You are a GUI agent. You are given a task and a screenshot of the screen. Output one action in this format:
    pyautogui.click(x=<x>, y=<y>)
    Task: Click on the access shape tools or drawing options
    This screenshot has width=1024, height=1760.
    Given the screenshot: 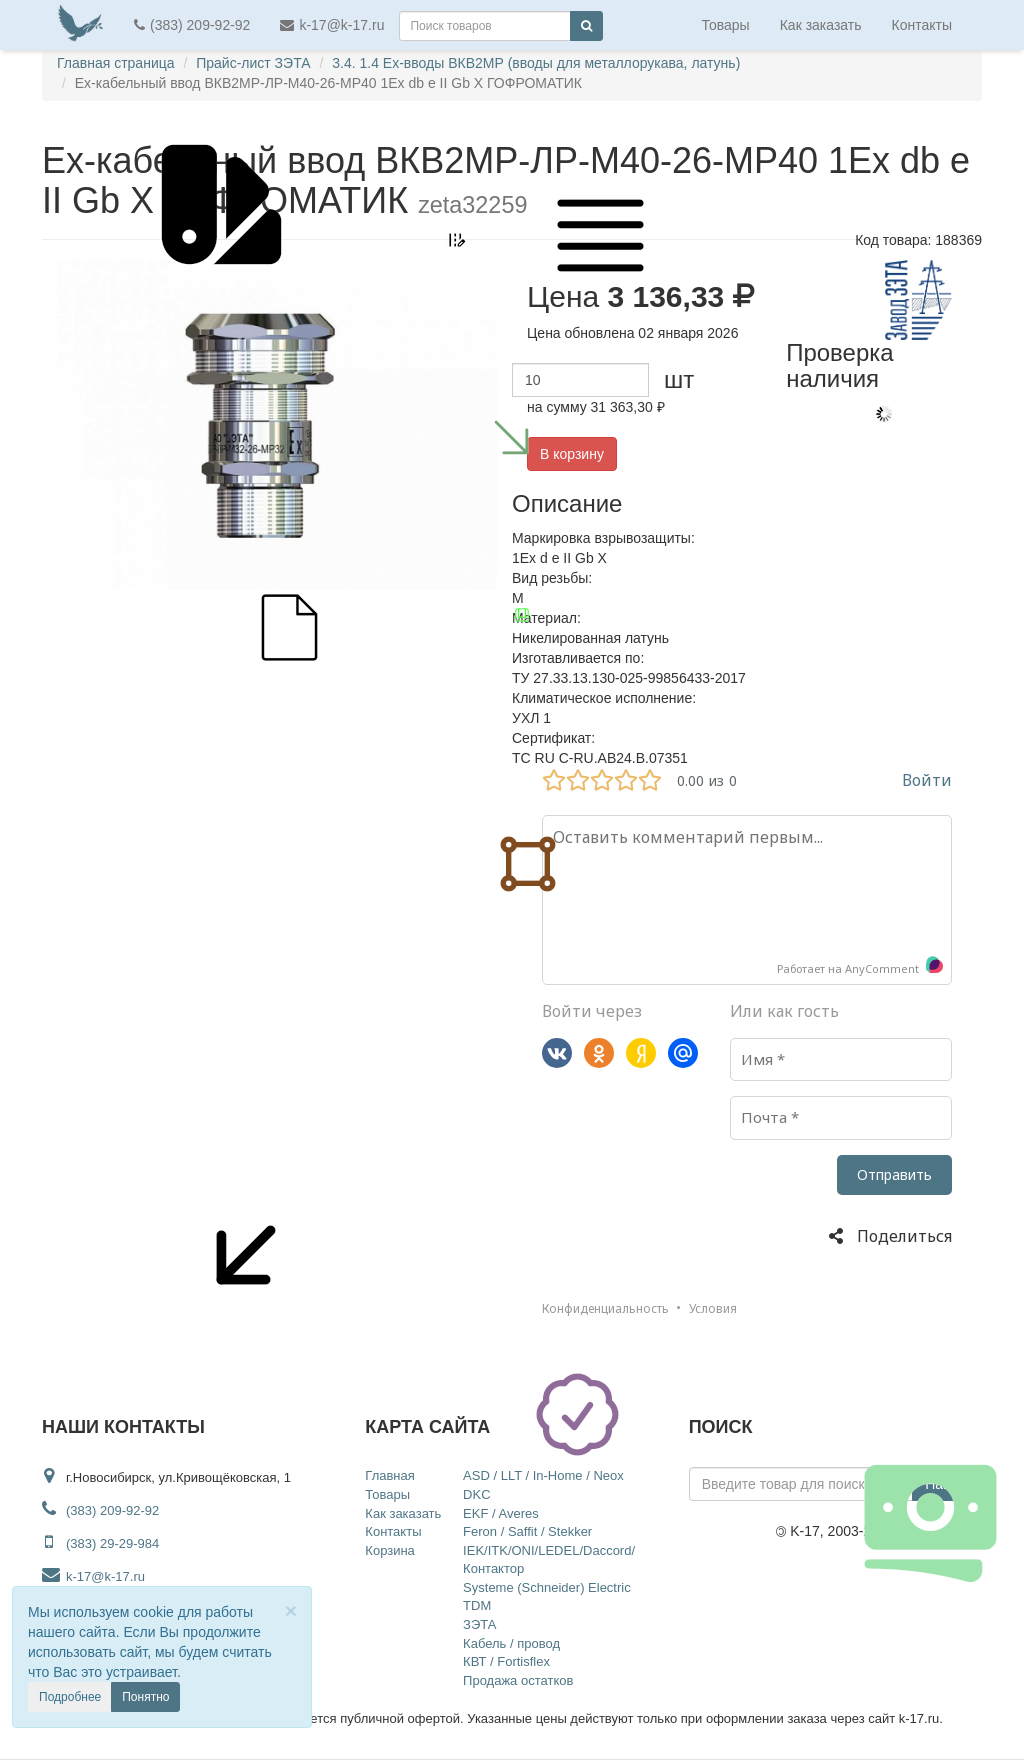 What is the action you would take?
    pyautogui.click(x=528, y=864)
    